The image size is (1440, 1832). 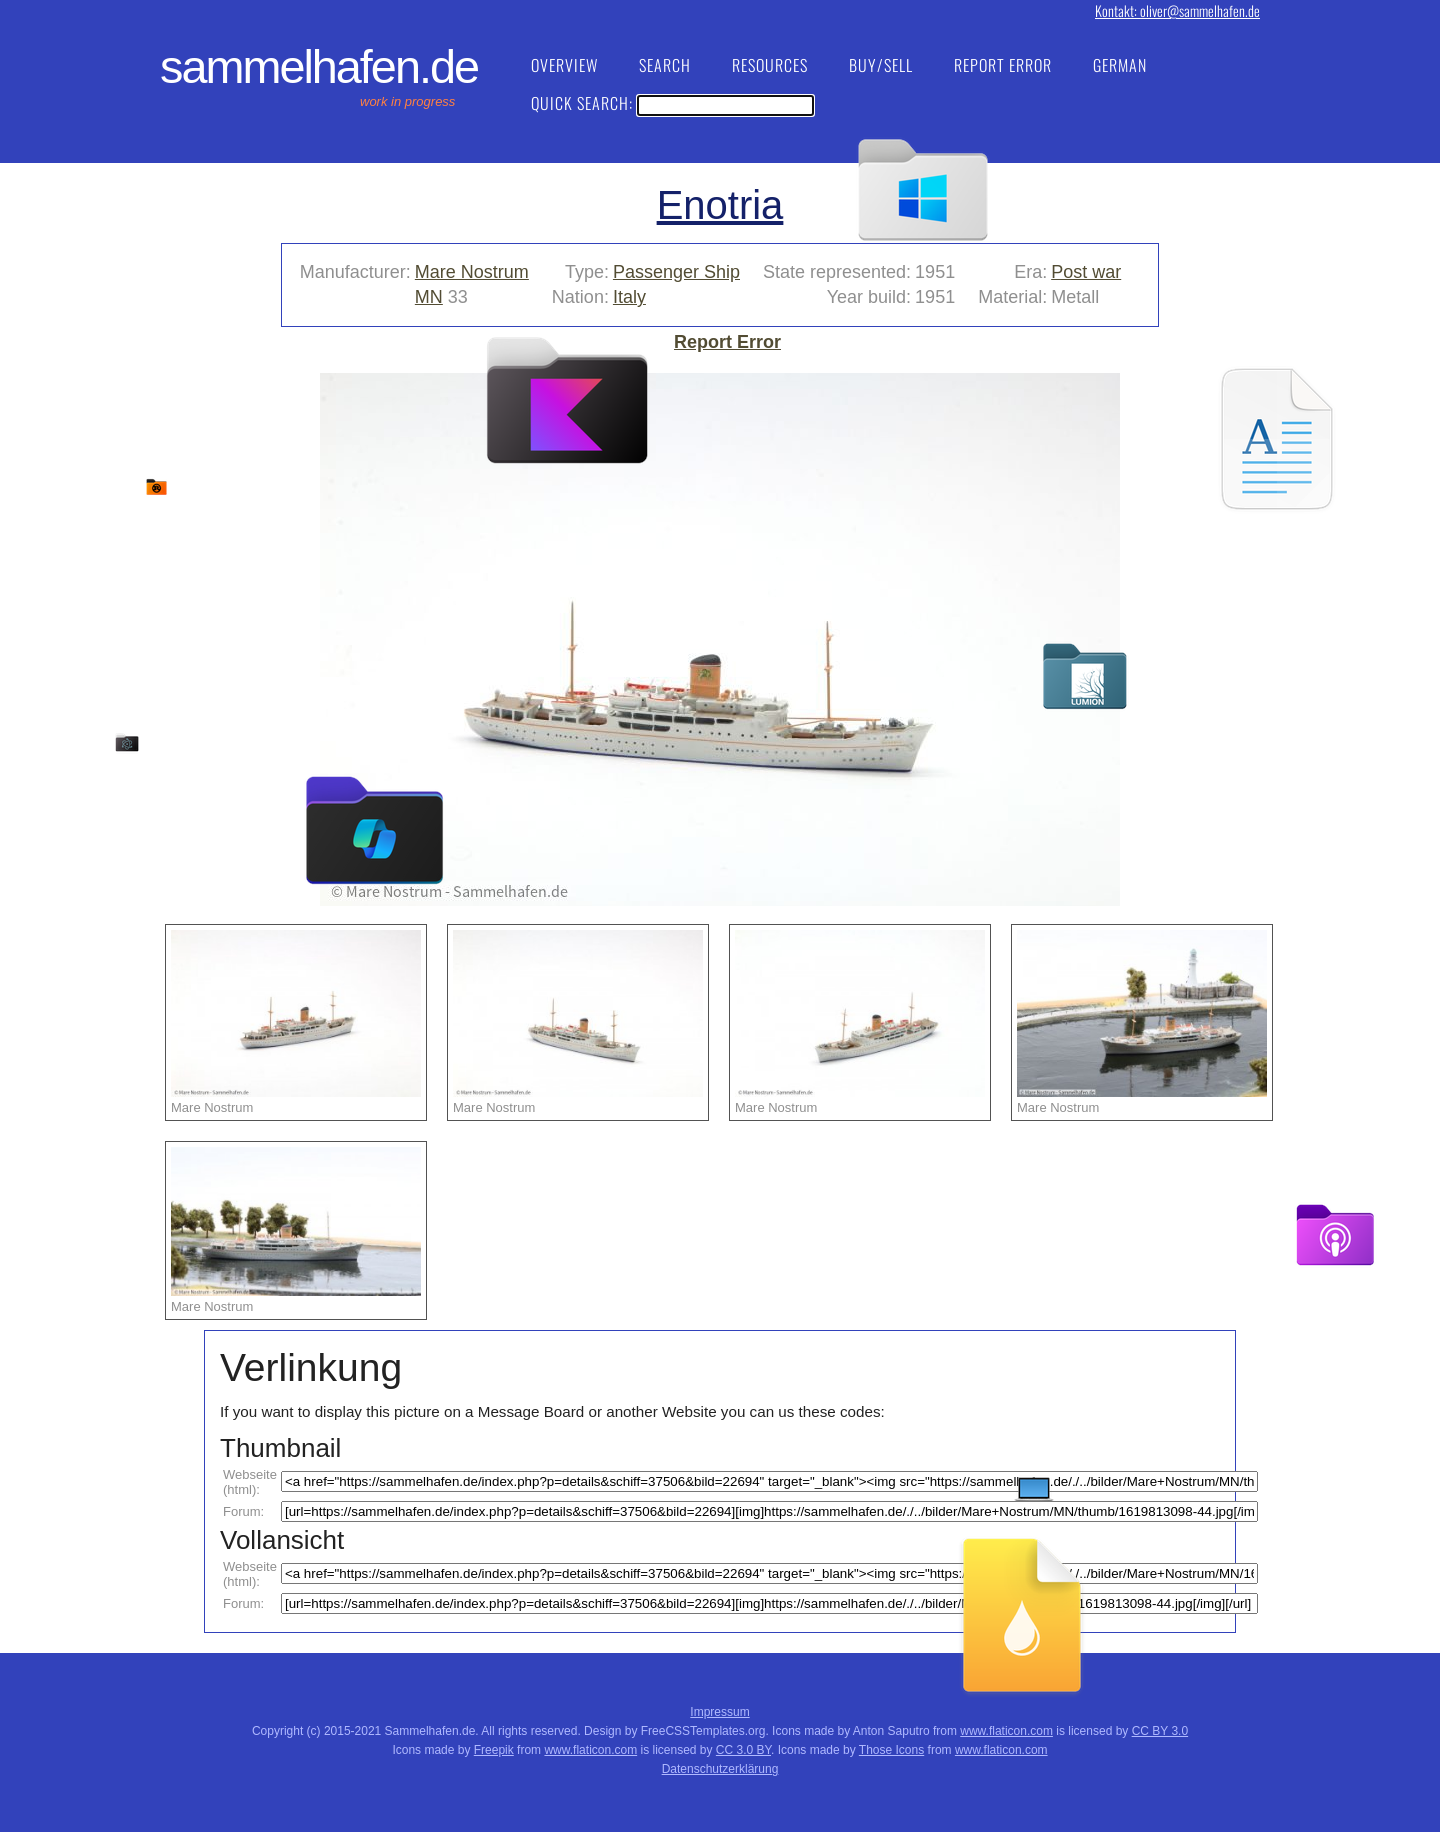 What do you see at coordinates (374, 834) in the screenshot?
I see `open folder containing Microsoft Copilot files` at bounding box center [374, 834].